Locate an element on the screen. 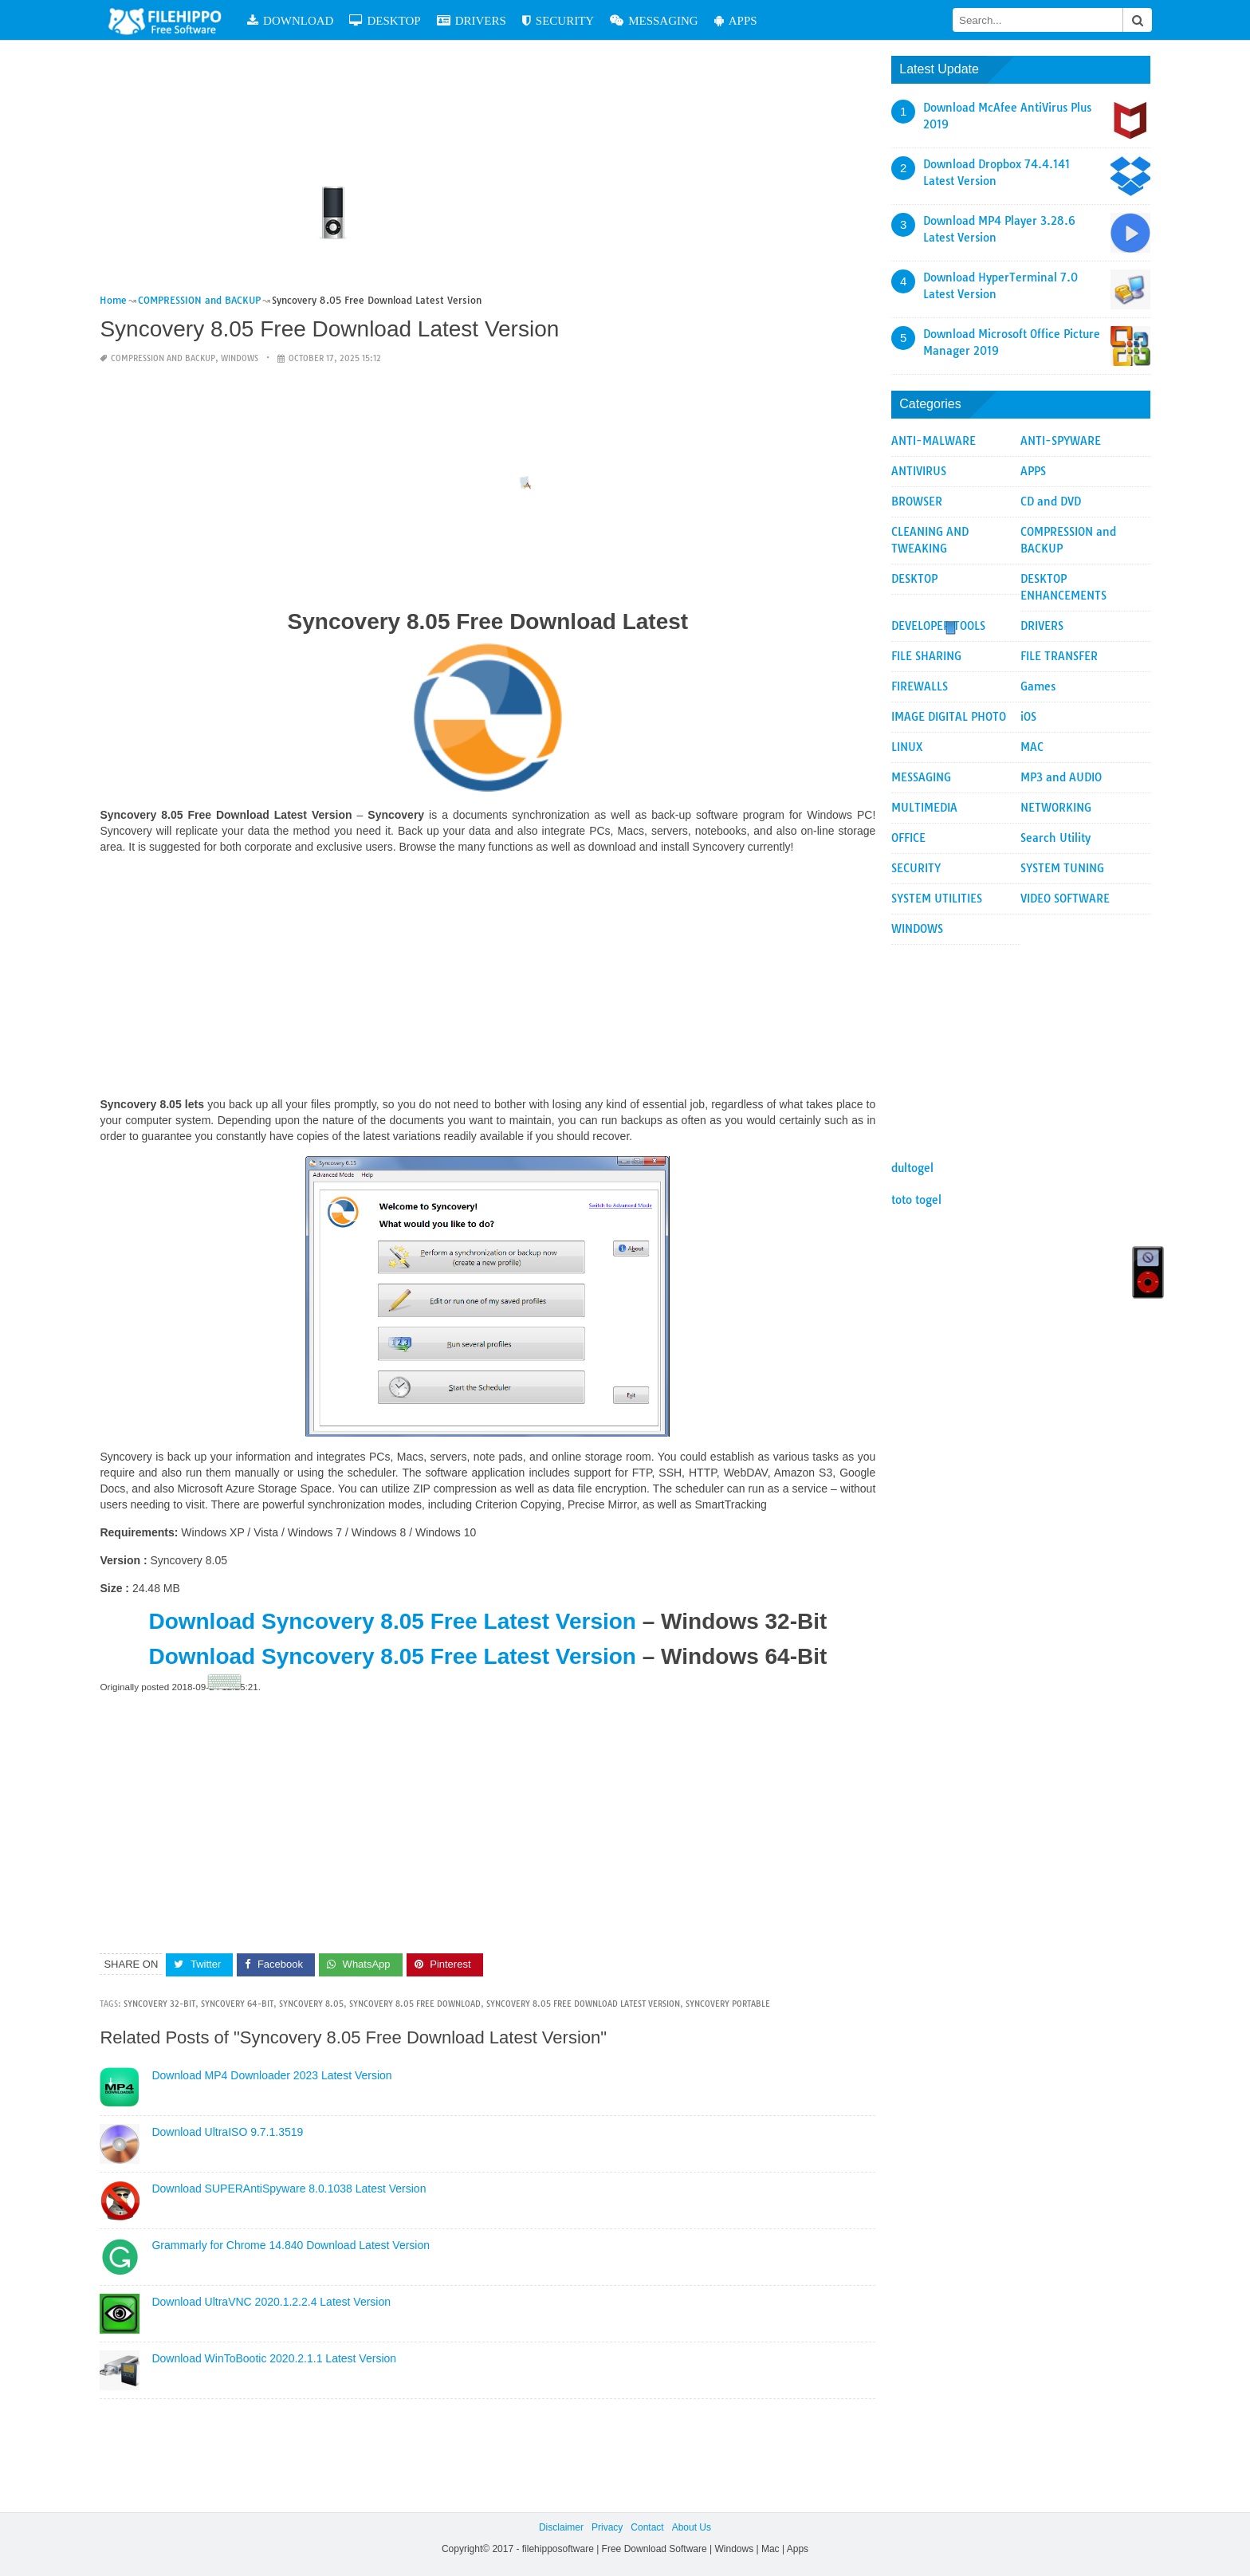 This screenshot has width=1250, height=2576. generic application icon for unidentified apps is located at coordinates (525, 482).